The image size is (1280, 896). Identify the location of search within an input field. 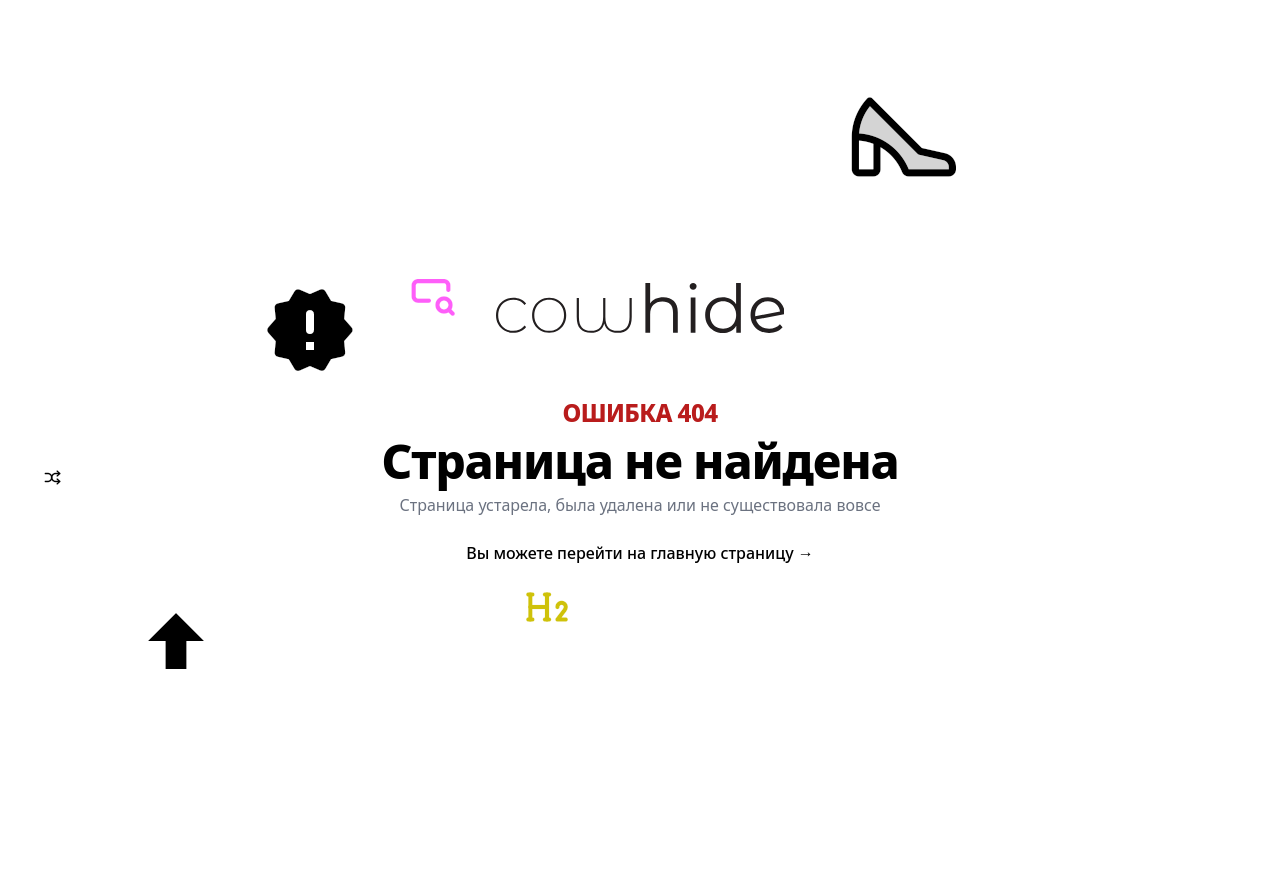
(431, 292).